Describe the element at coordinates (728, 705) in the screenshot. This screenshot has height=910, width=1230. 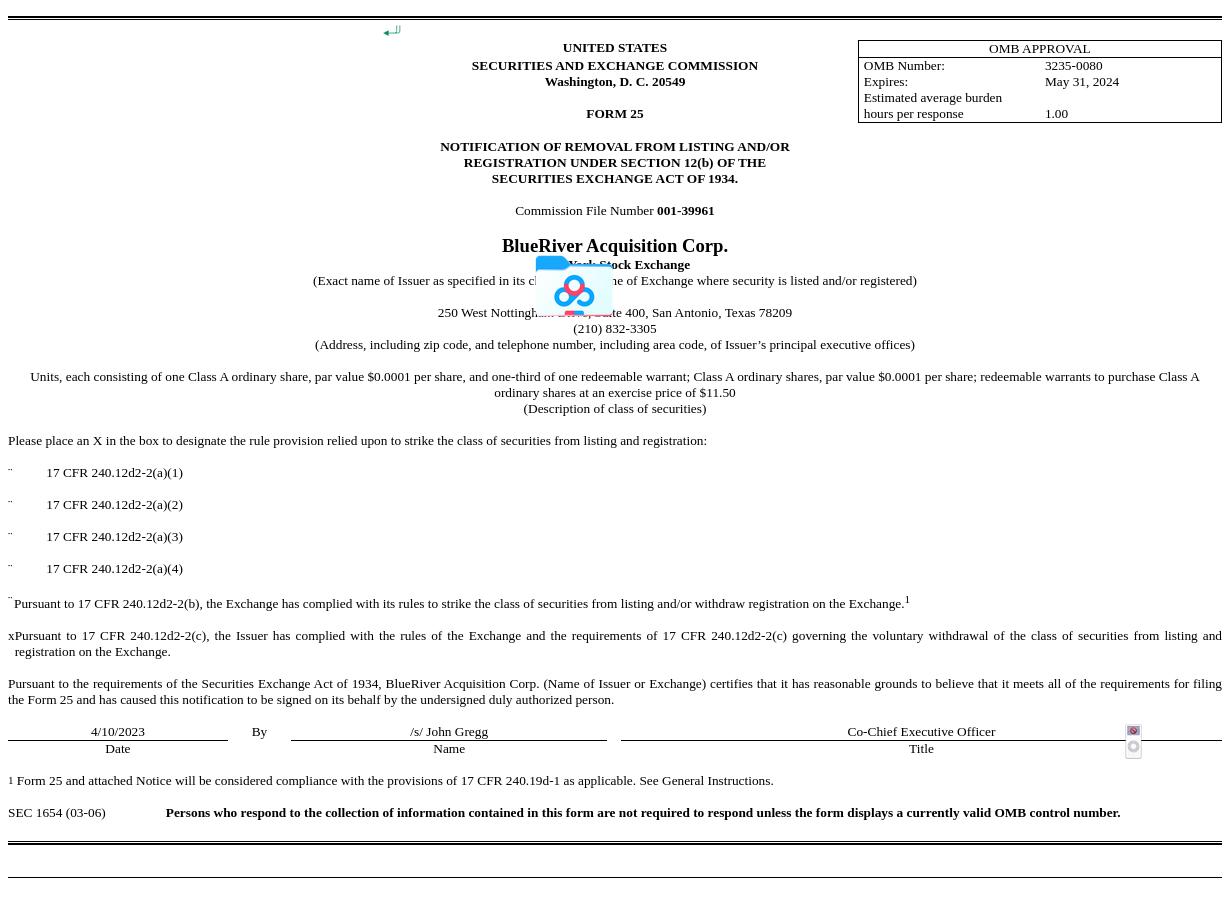
I see `access your media library folder` at that location.